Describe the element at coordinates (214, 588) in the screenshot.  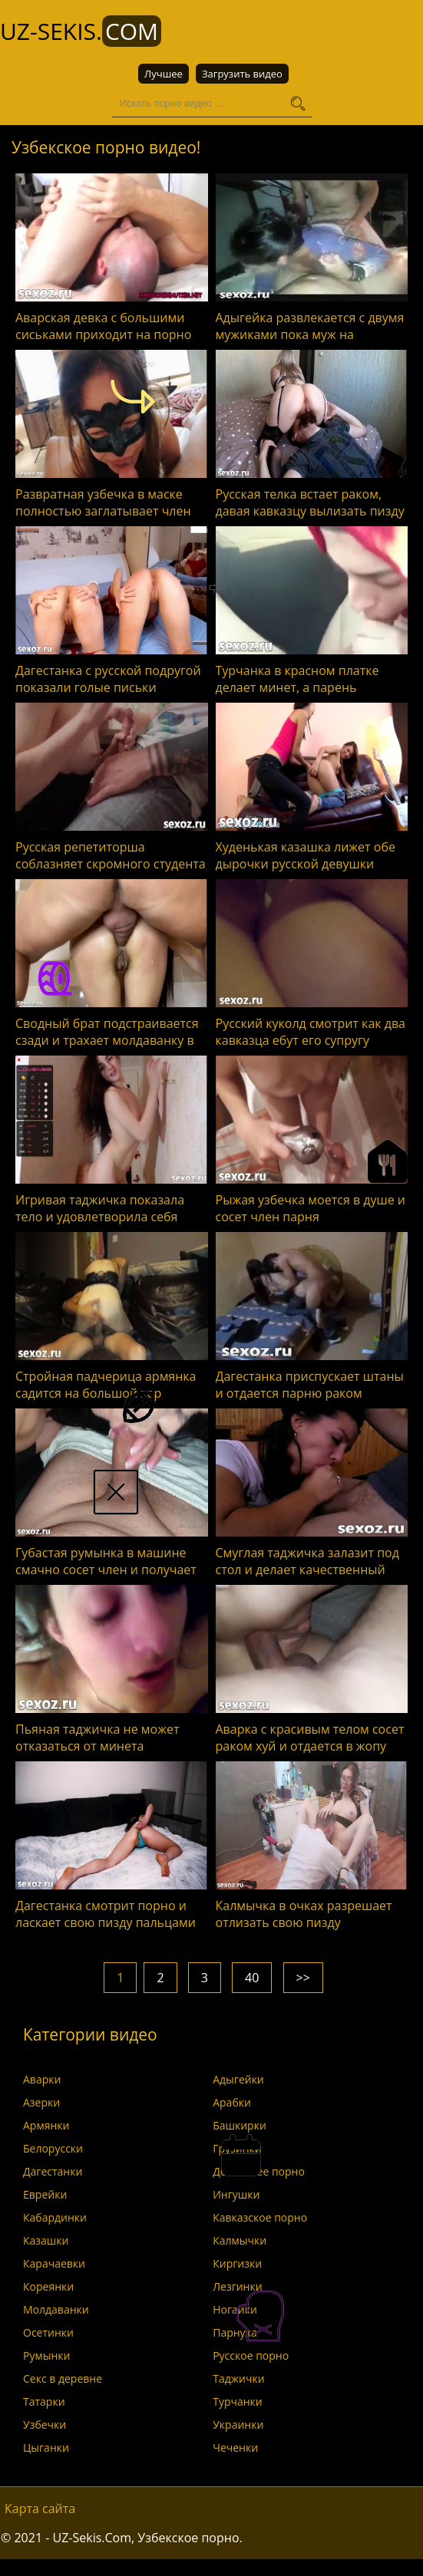
I see `access navigation or directions` at that location.